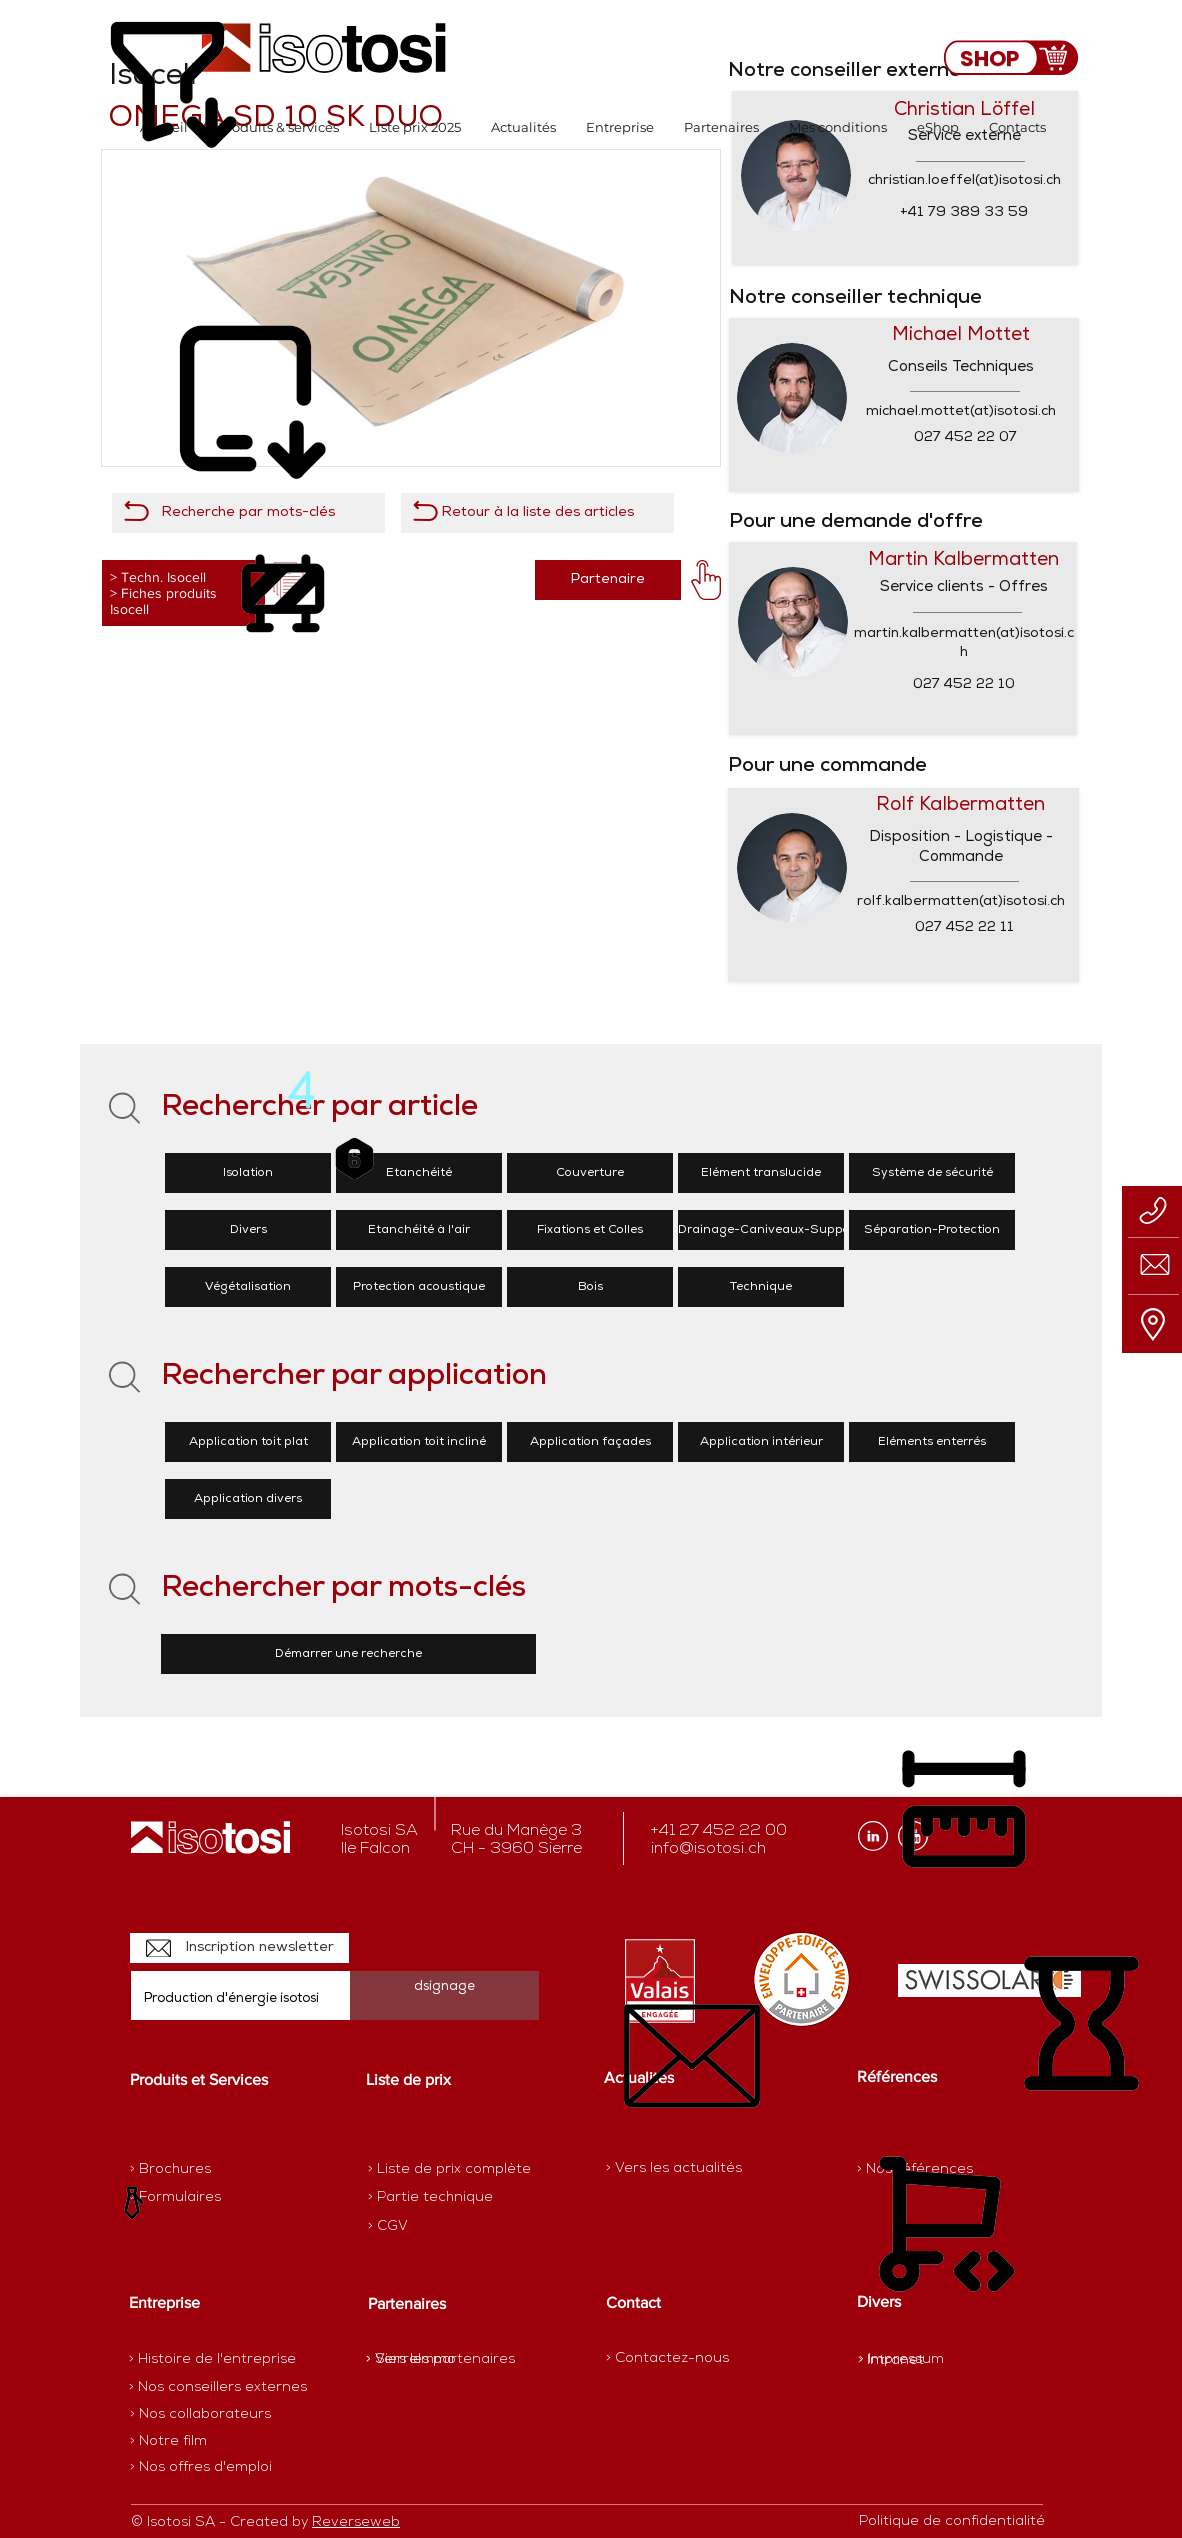 The width and height of the screenshot is (1182, 2538). Describe the element at coordinates (964, 1812) in the screenshot. I see `access measurement tools` at that location.